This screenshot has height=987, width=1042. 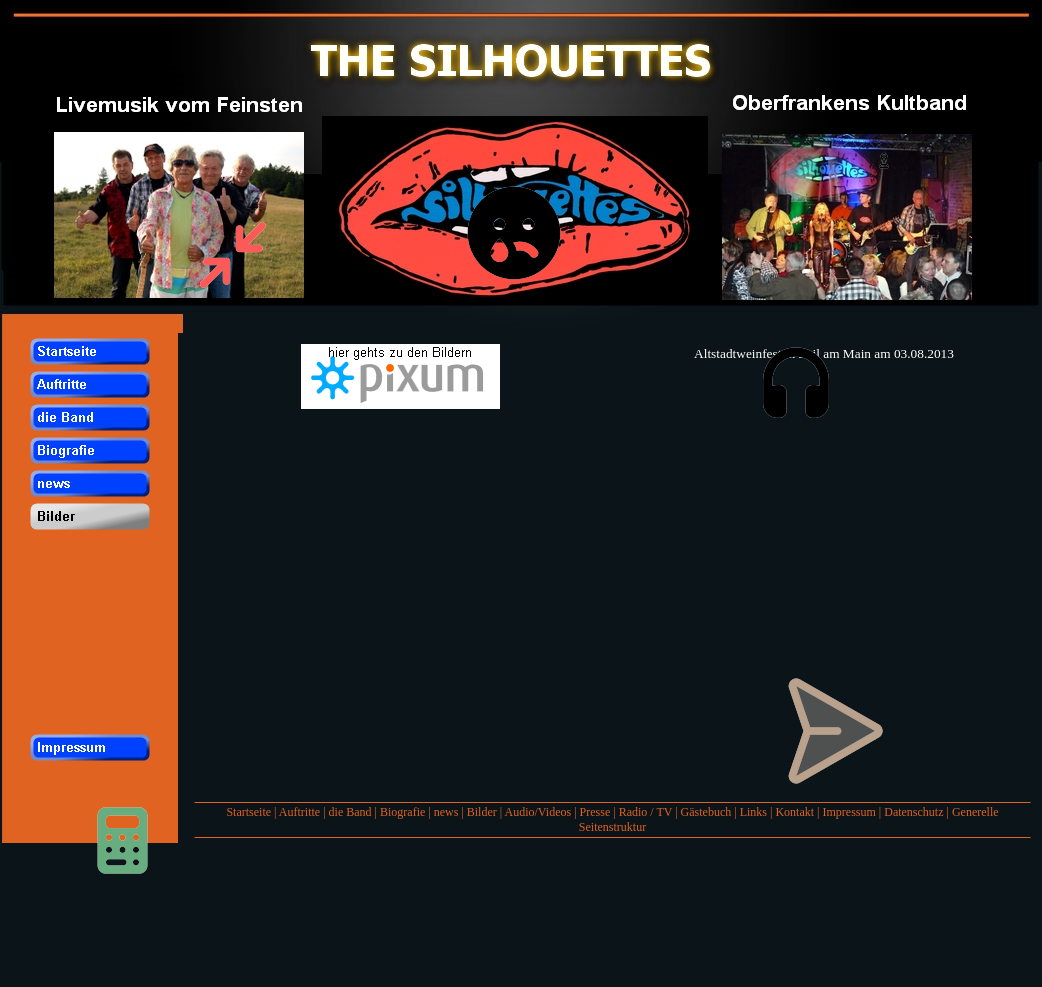 I want to click on indicates an error or something went wrong, so click(x=514, y=233).